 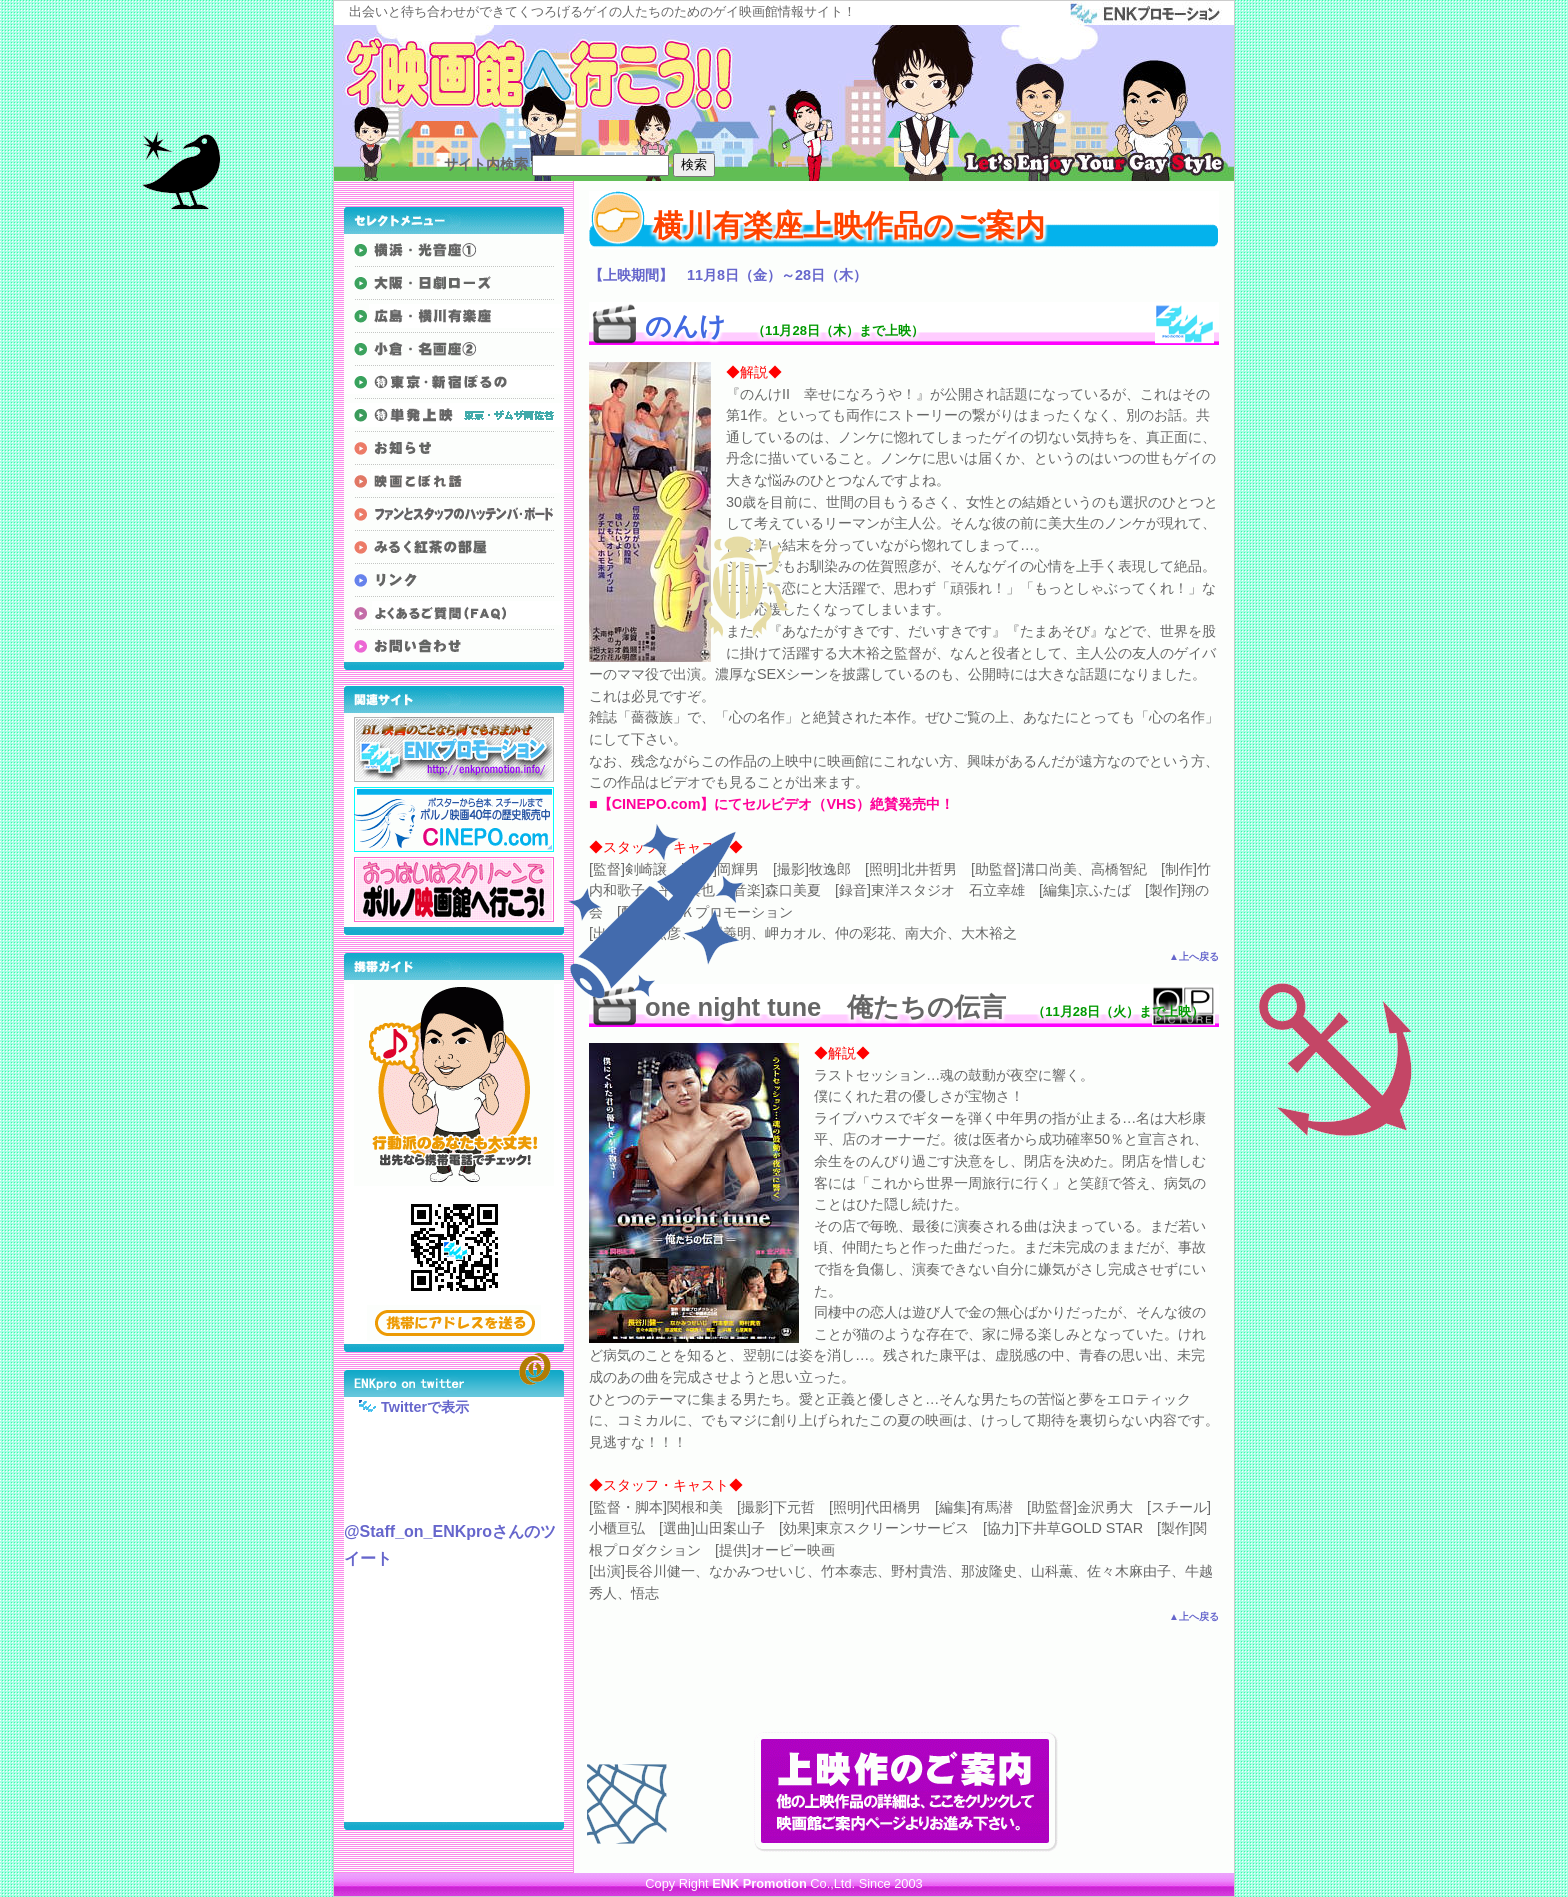 I want to click on indicates an abandoned or inactive section, so click(x=627, y=1804).